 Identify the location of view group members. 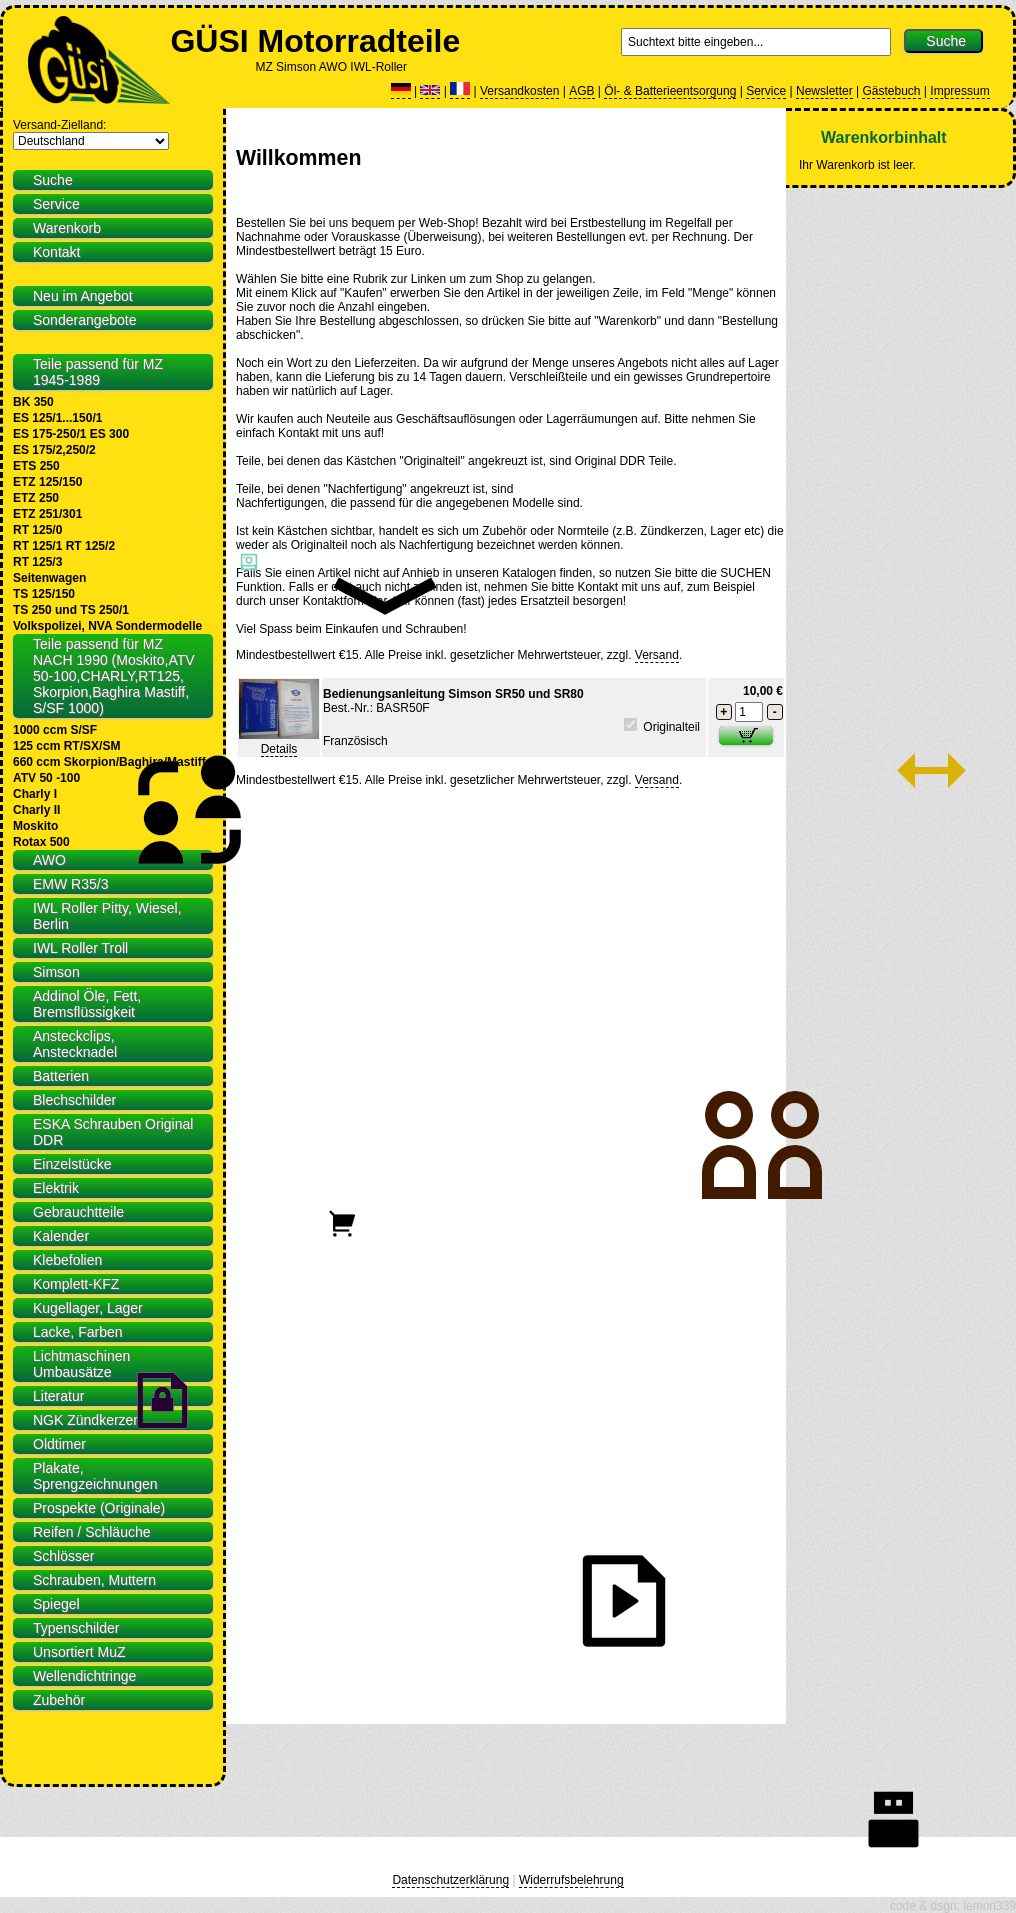
(762, 1145).